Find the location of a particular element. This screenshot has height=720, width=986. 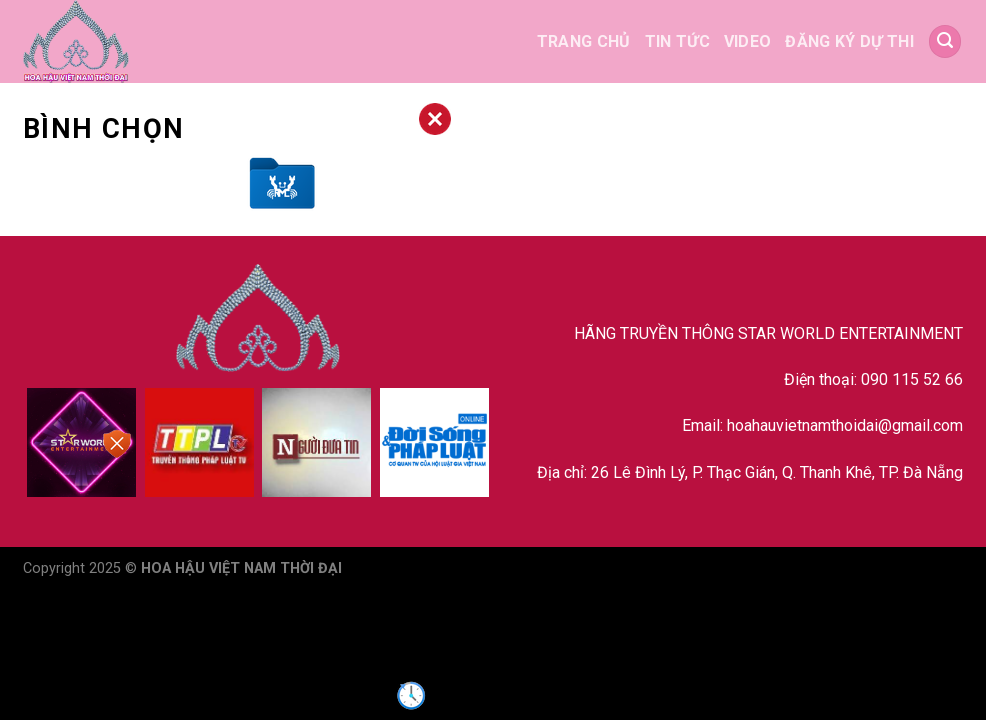

open the reservations app is located at coordinates (411, 695).